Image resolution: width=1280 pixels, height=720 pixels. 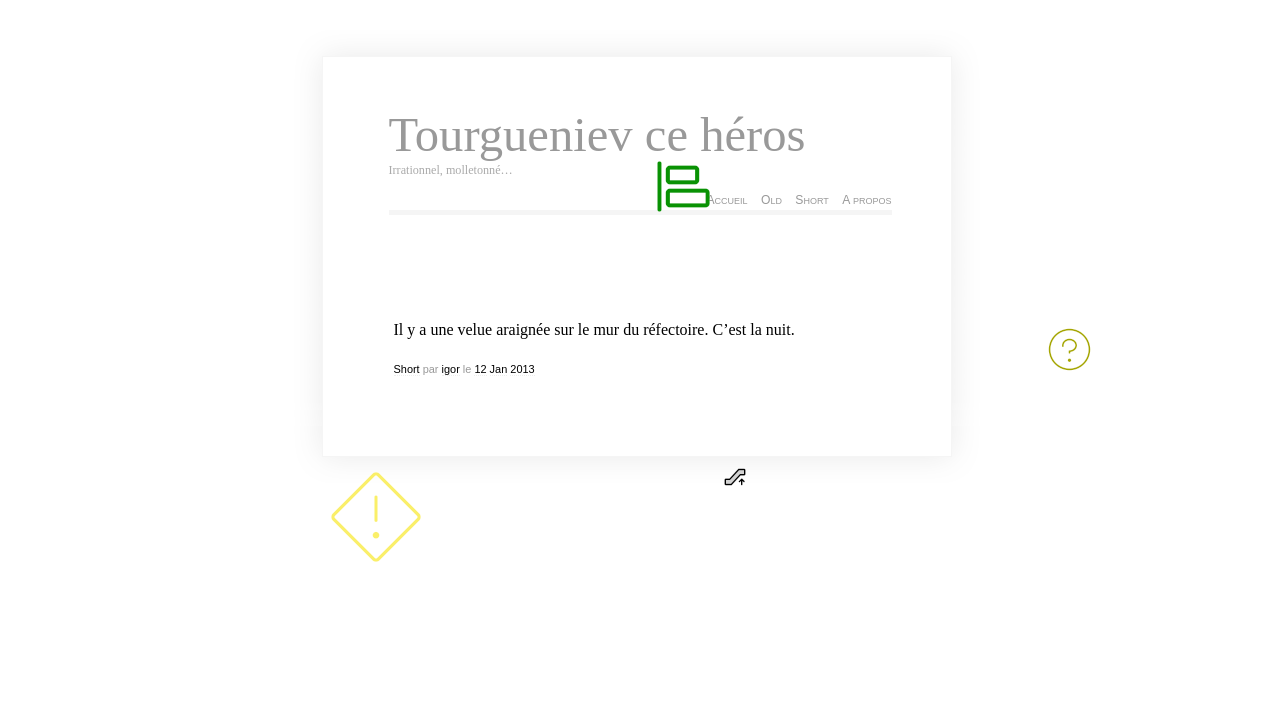 What do you see at coordinates (376, 517) in the screenshot?
I see `indicates a warning or caution state` at bounding box center [376, 517].